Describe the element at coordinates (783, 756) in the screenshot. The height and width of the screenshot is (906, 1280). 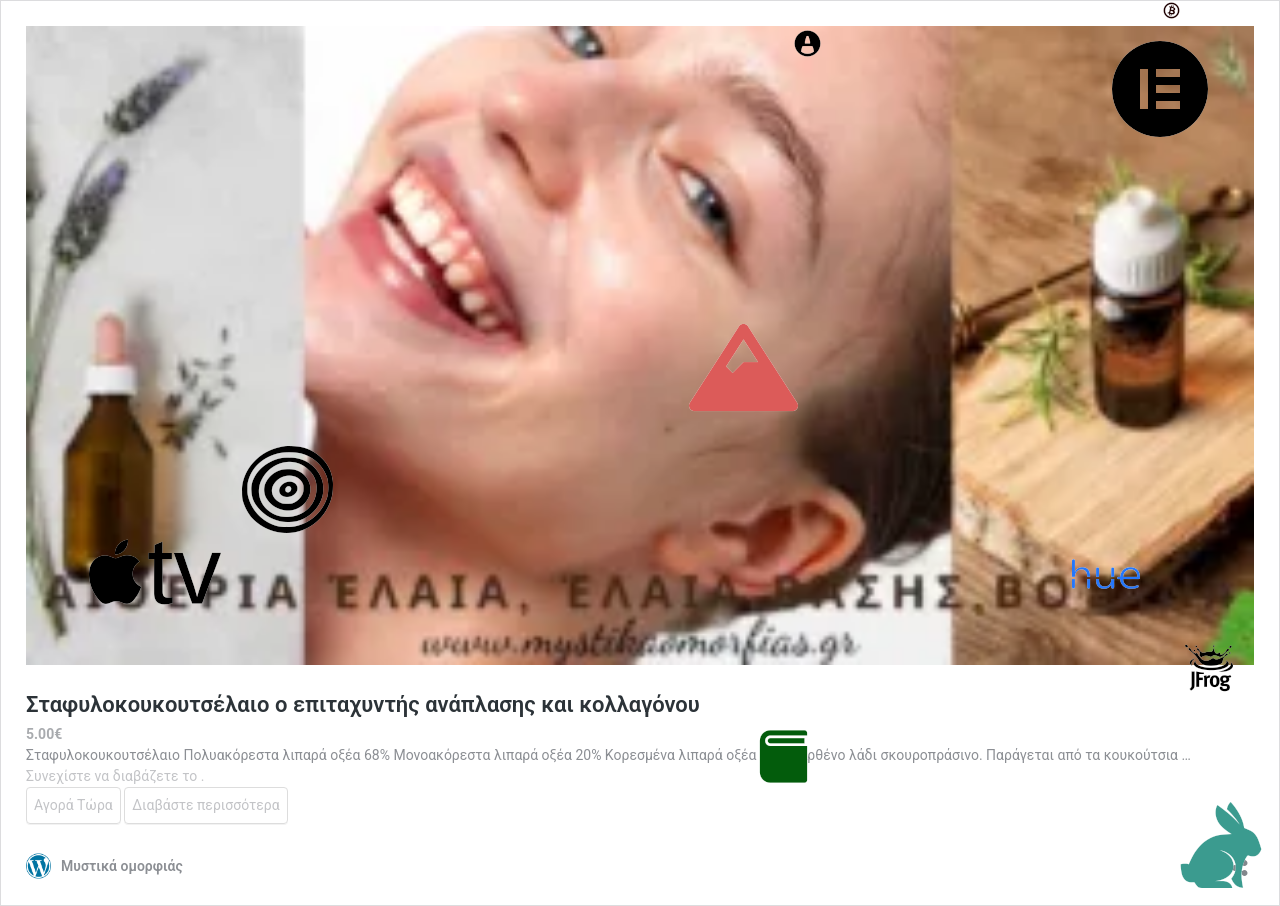
I see `open your library or reading list` at that location.